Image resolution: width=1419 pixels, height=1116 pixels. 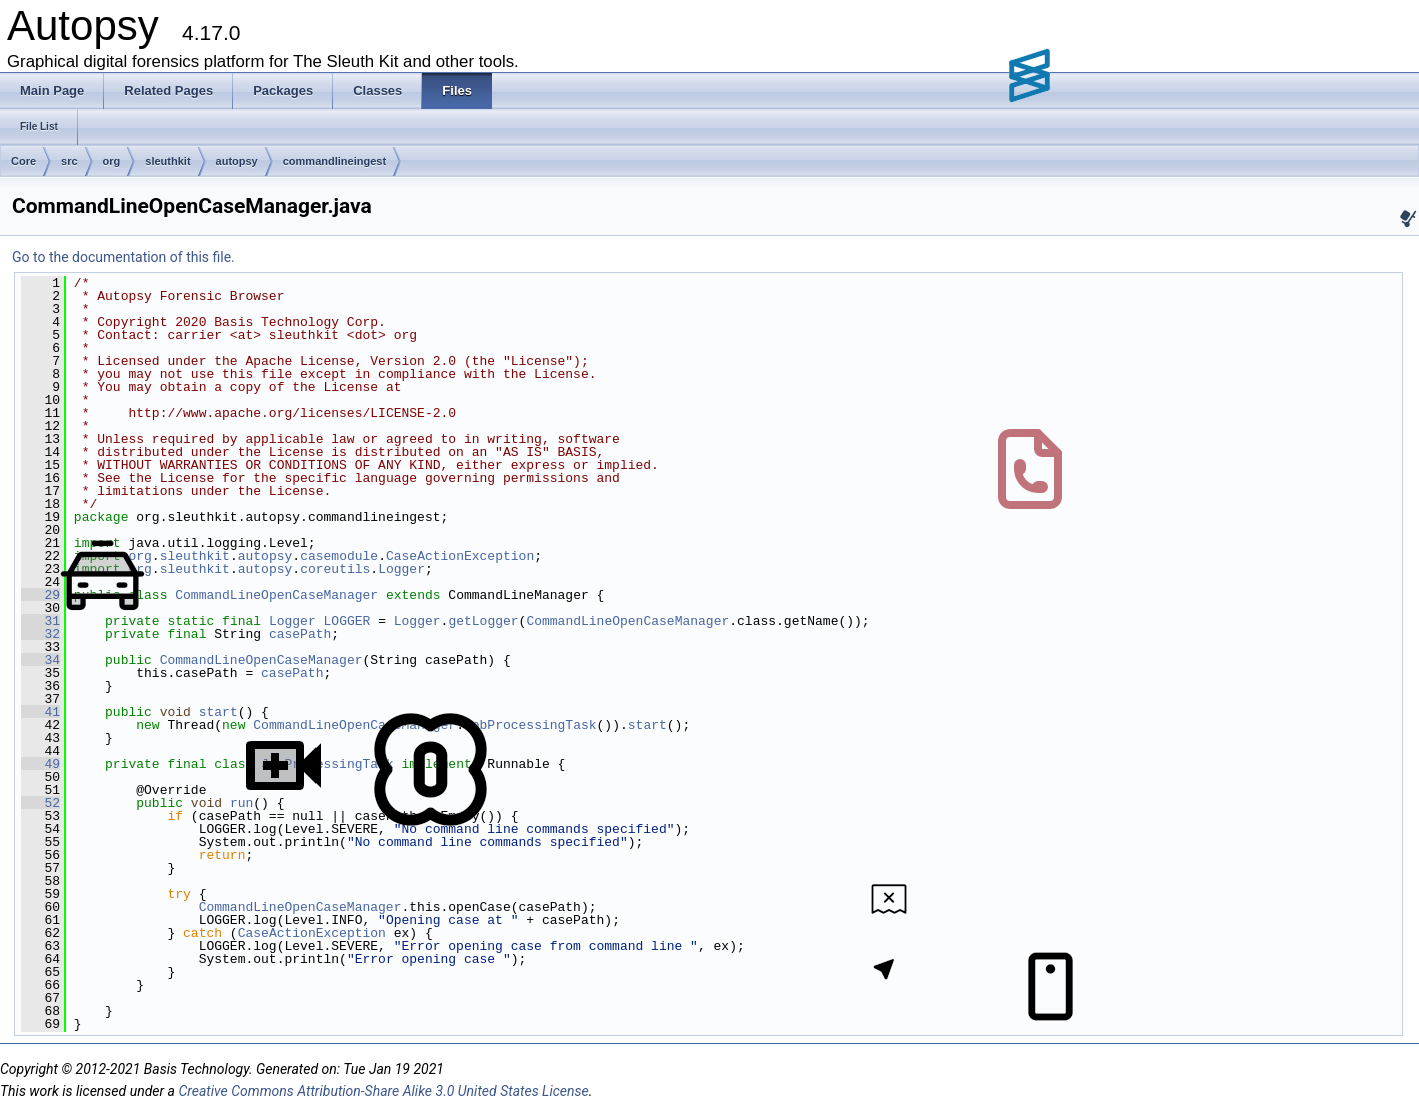 What do you see at coordinates (1408, 218) in the screenshot?
I see `view your shopping cart` at bounding box center [1408, 218].